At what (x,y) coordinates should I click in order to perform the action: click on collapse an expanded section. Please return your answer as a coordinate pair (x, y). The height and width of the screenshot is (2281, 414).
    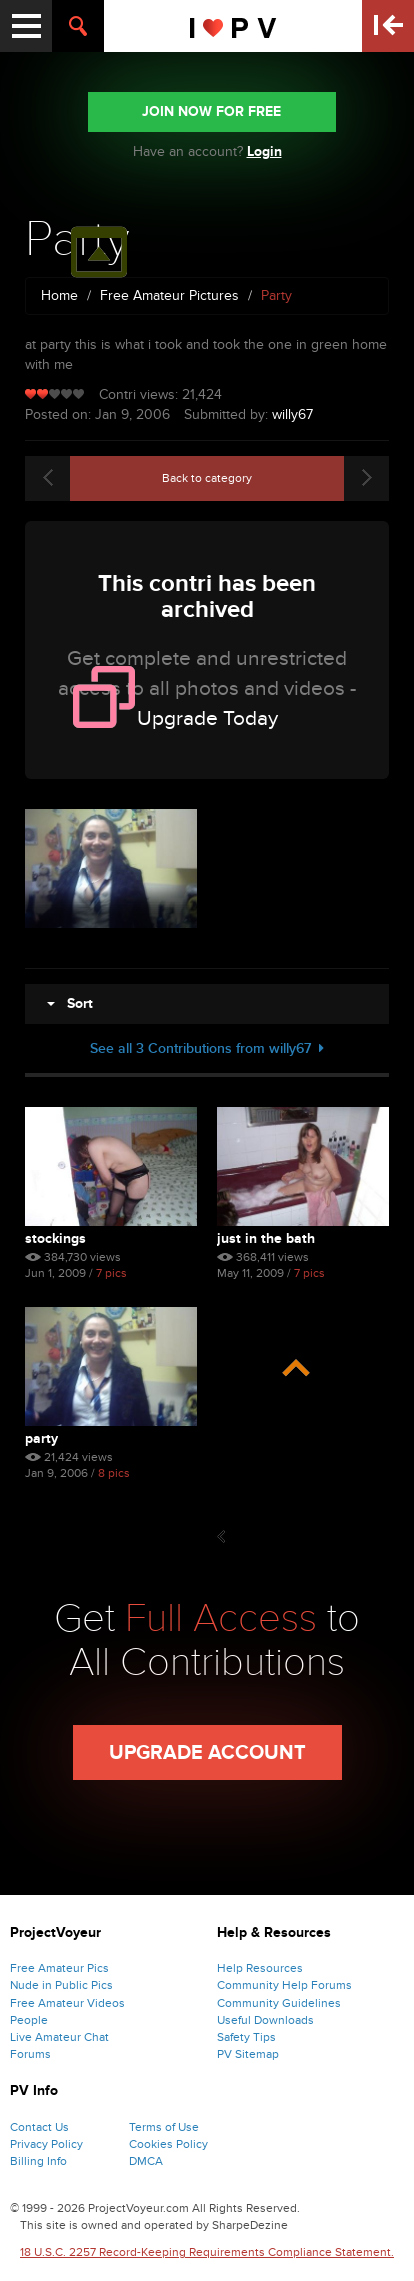
    Looking at the image, I should click on (296, 1368).